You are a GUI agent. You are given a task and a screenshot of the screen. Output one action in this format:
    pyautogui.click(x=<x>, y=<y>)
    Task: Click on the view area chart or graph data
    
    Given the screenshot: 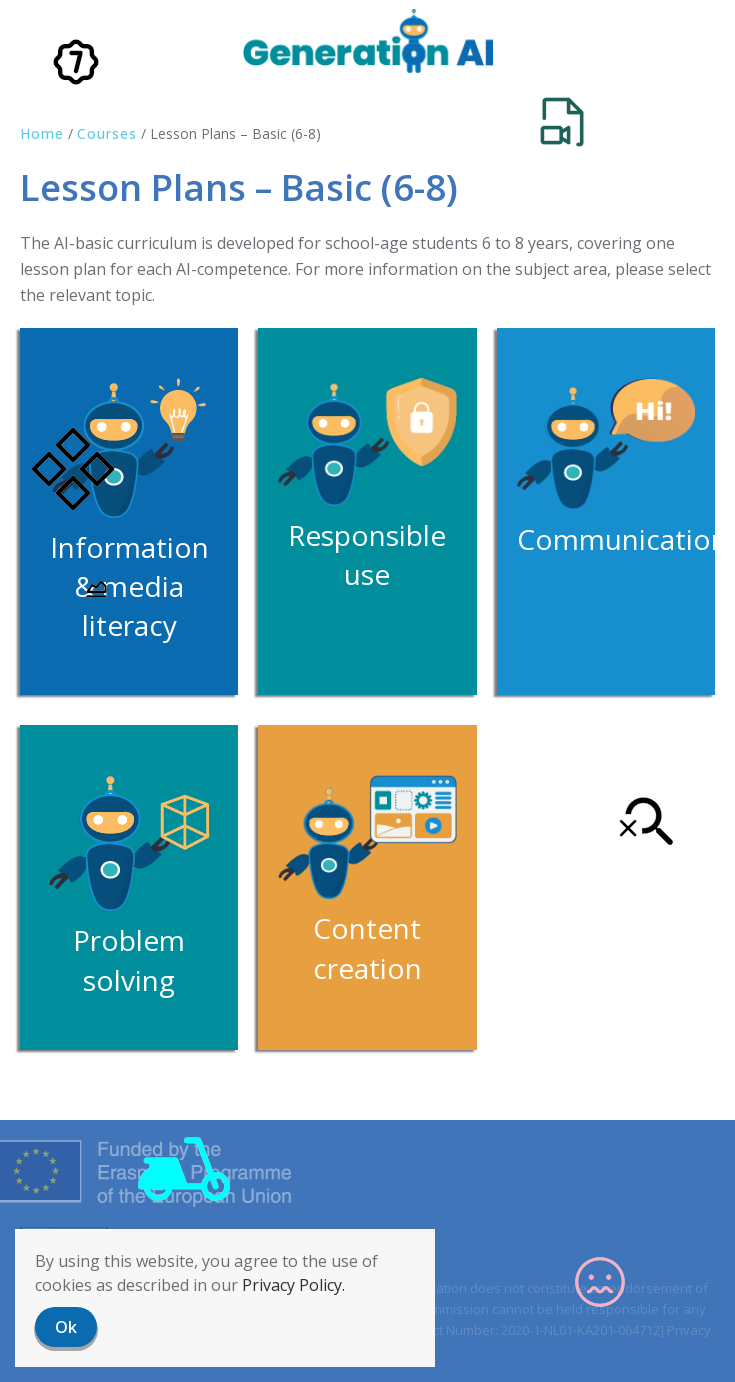 What is the action you would take?
    pyautogui.click(x=96, y=588)
    